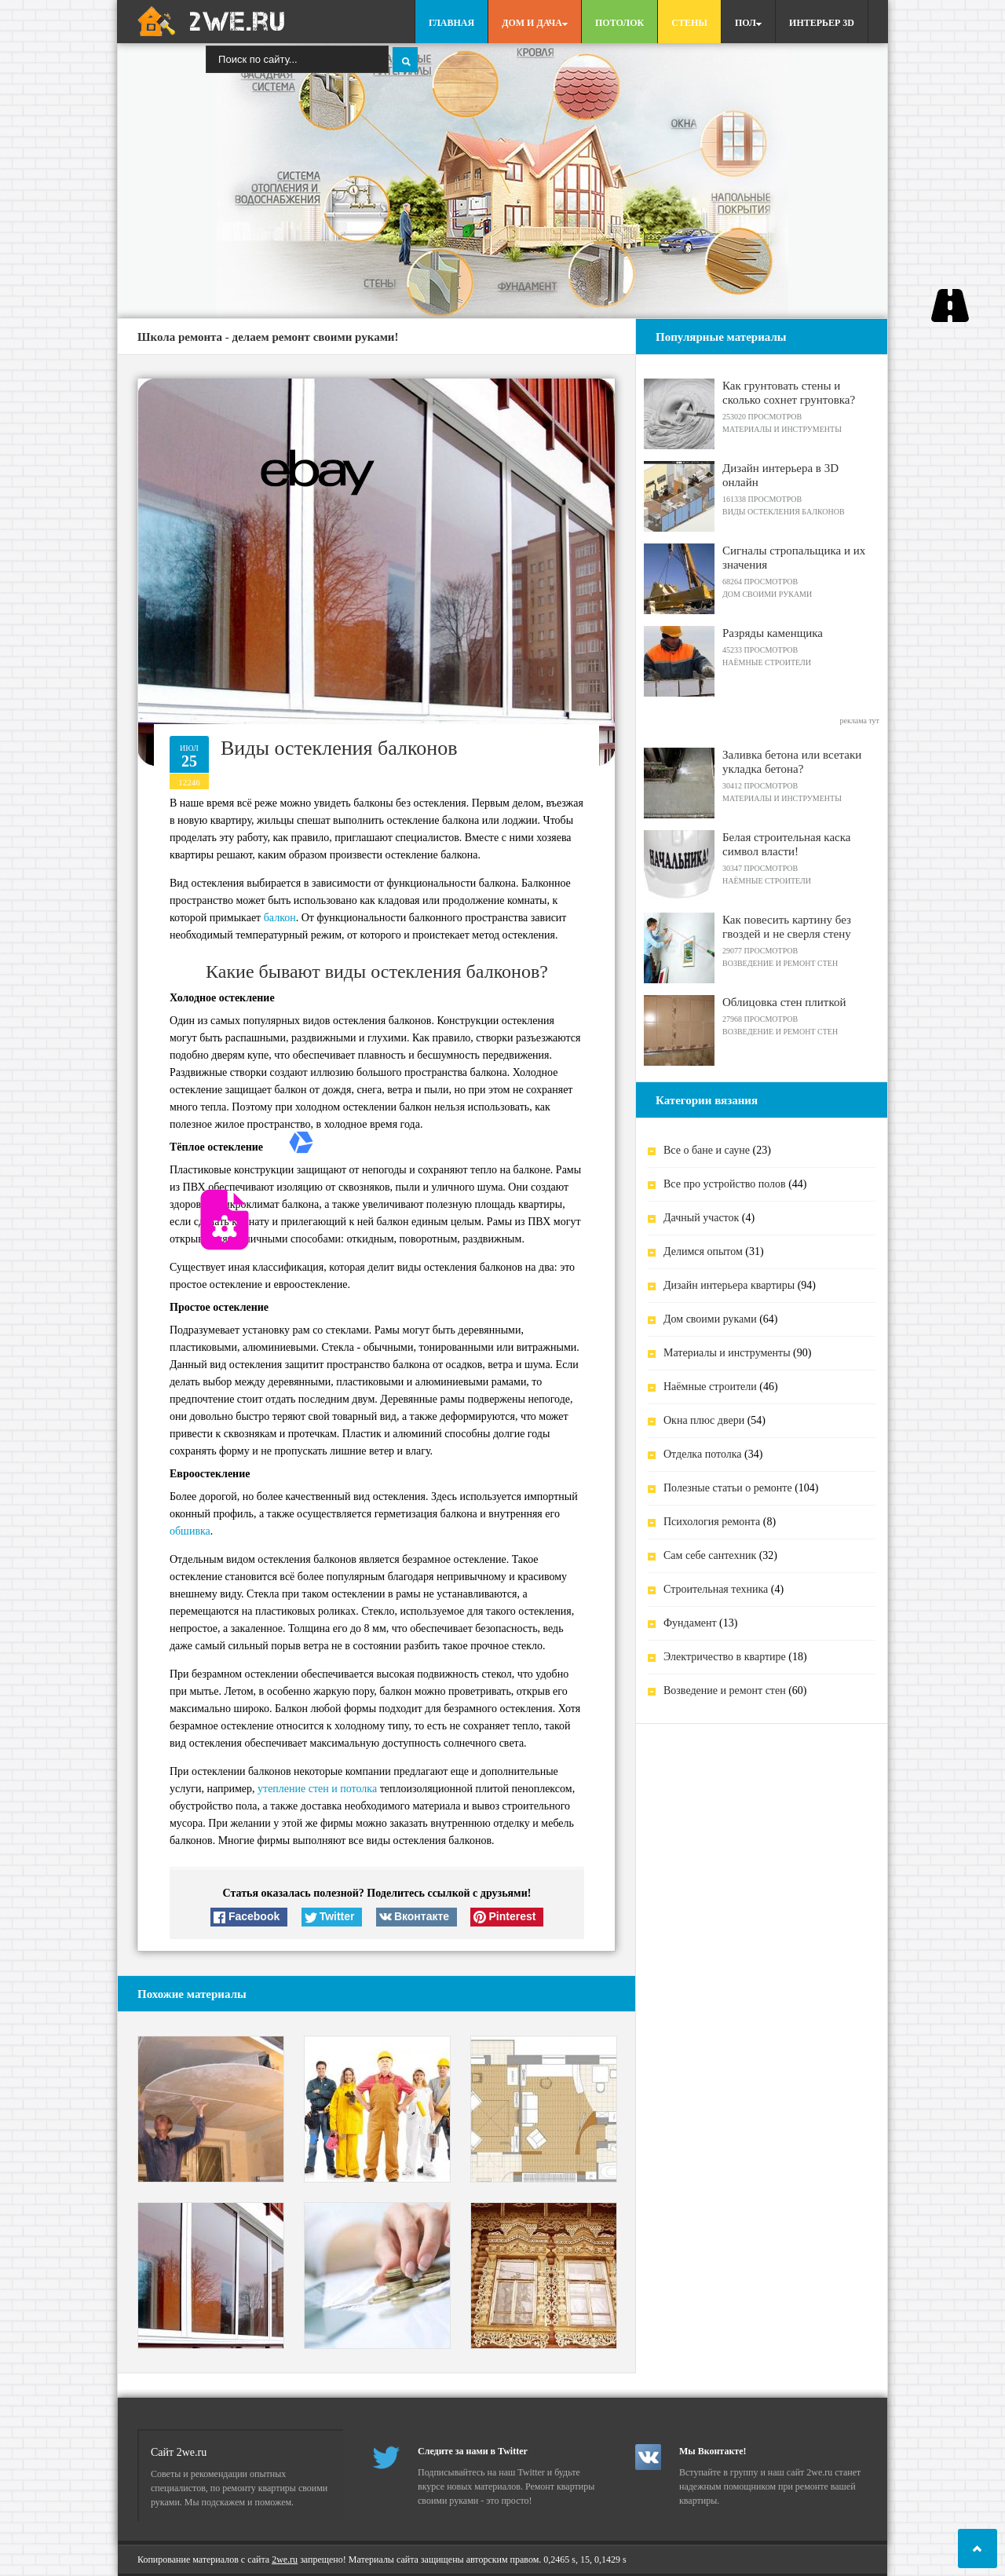 The width and height of the screenshot is (1005, 2576). What do you see at coordinates (225, 1220) in the screenshot?
I see `access file settings or preferences` at bounding box center [225, 1220].